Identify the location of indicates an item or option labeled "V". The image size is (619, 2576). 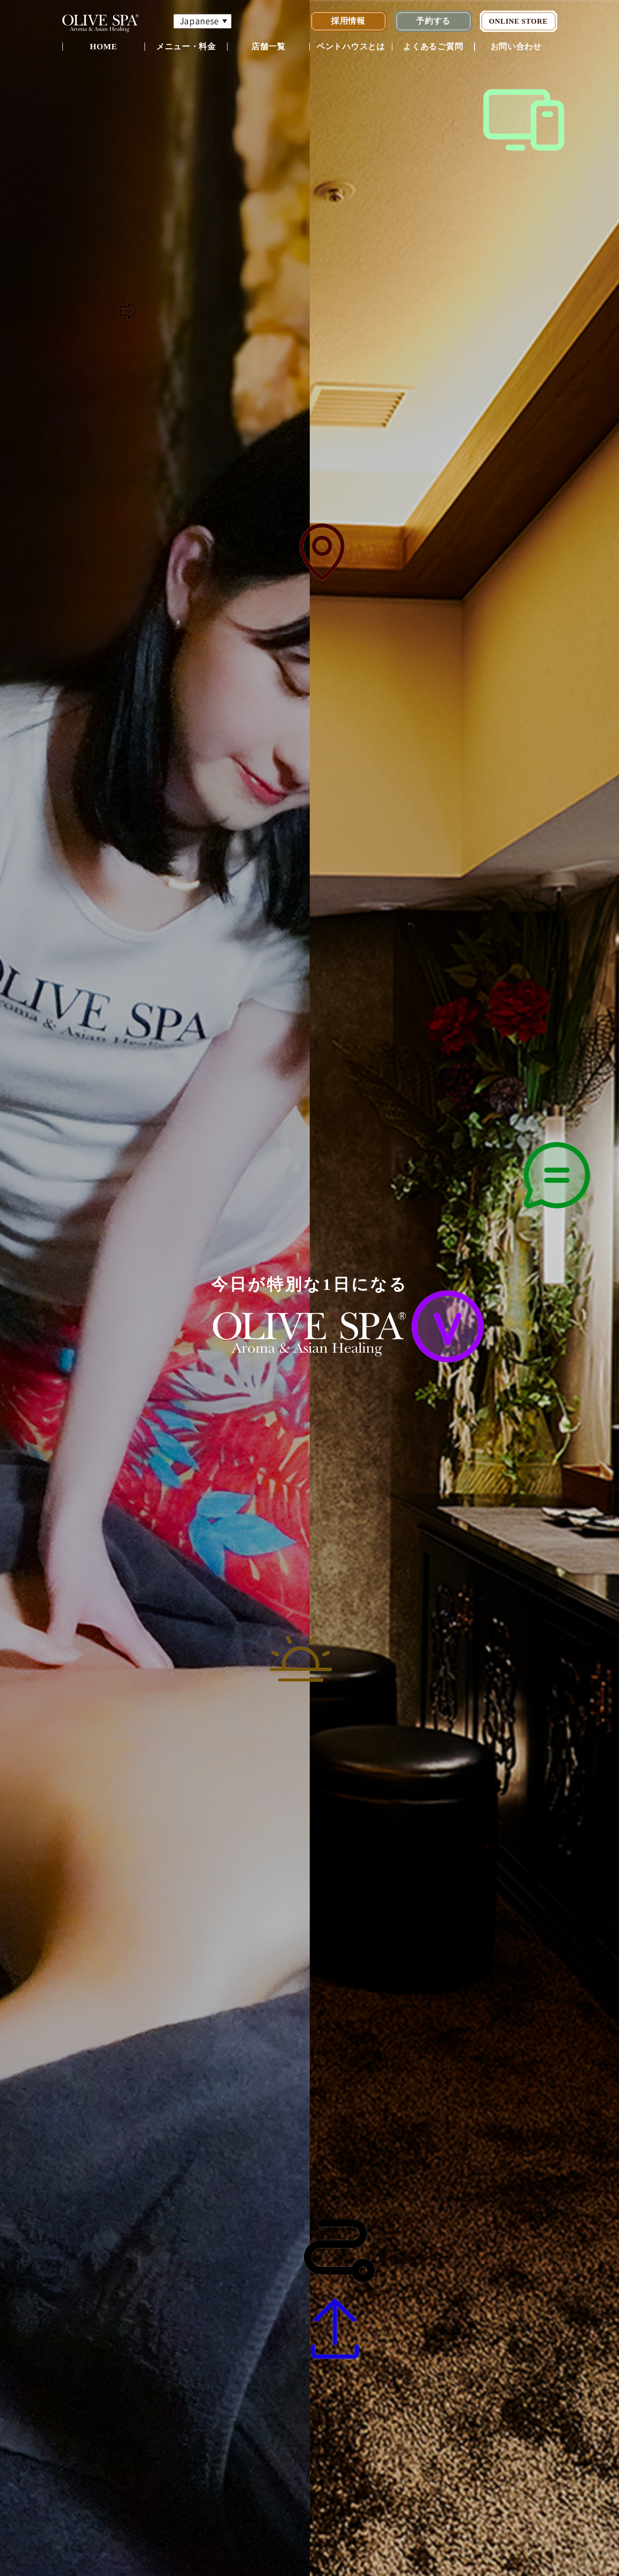
(447, 1326).